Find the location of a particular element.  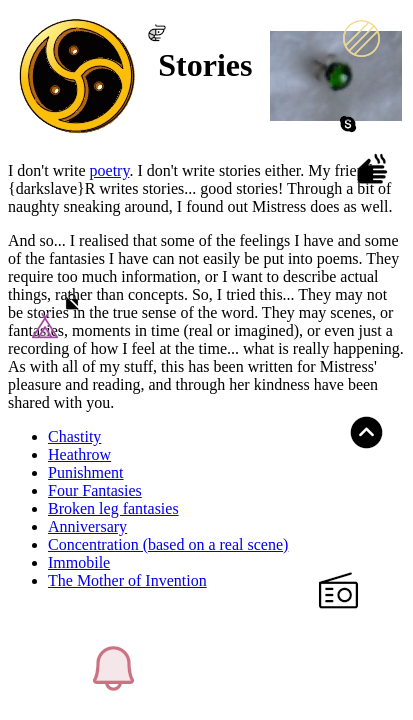

activate hand dryer is located at coordinates (373, 168).